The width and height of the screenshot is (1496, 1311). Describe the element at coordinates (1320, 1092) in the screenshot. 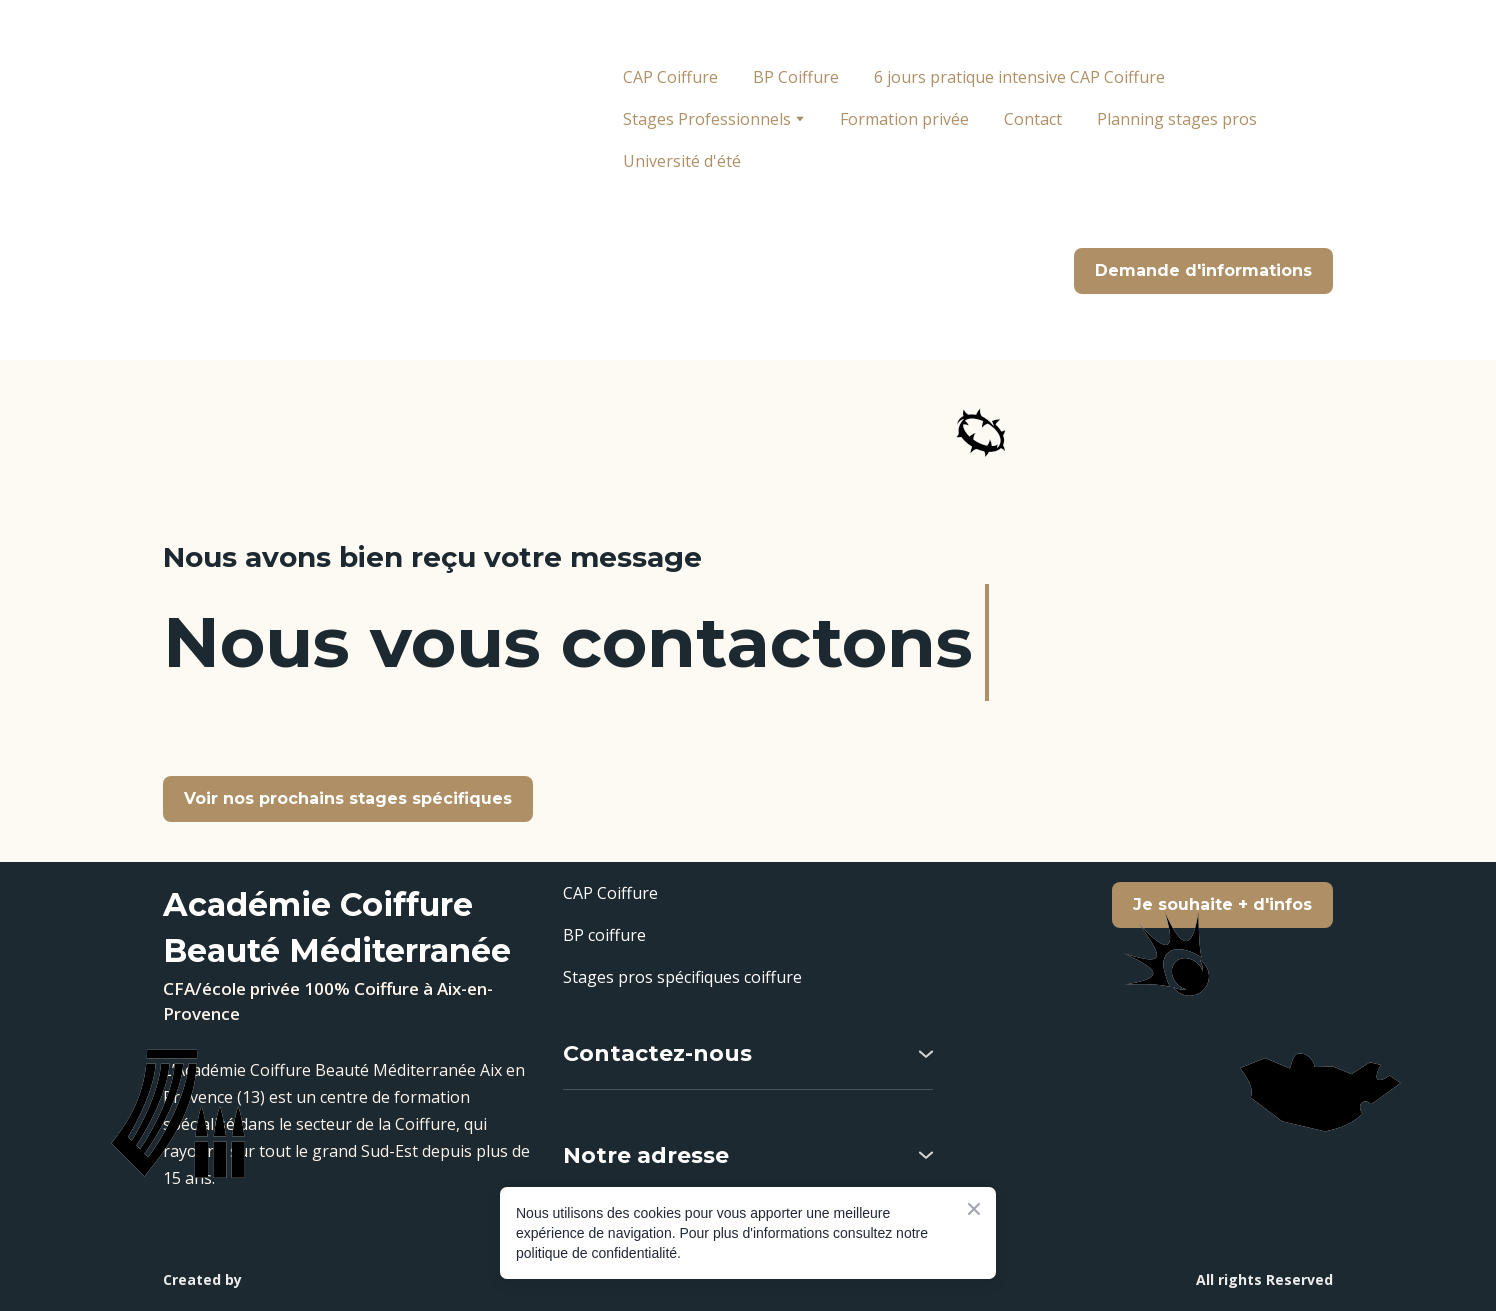

I see `select mongolia as your country or region` at that location.